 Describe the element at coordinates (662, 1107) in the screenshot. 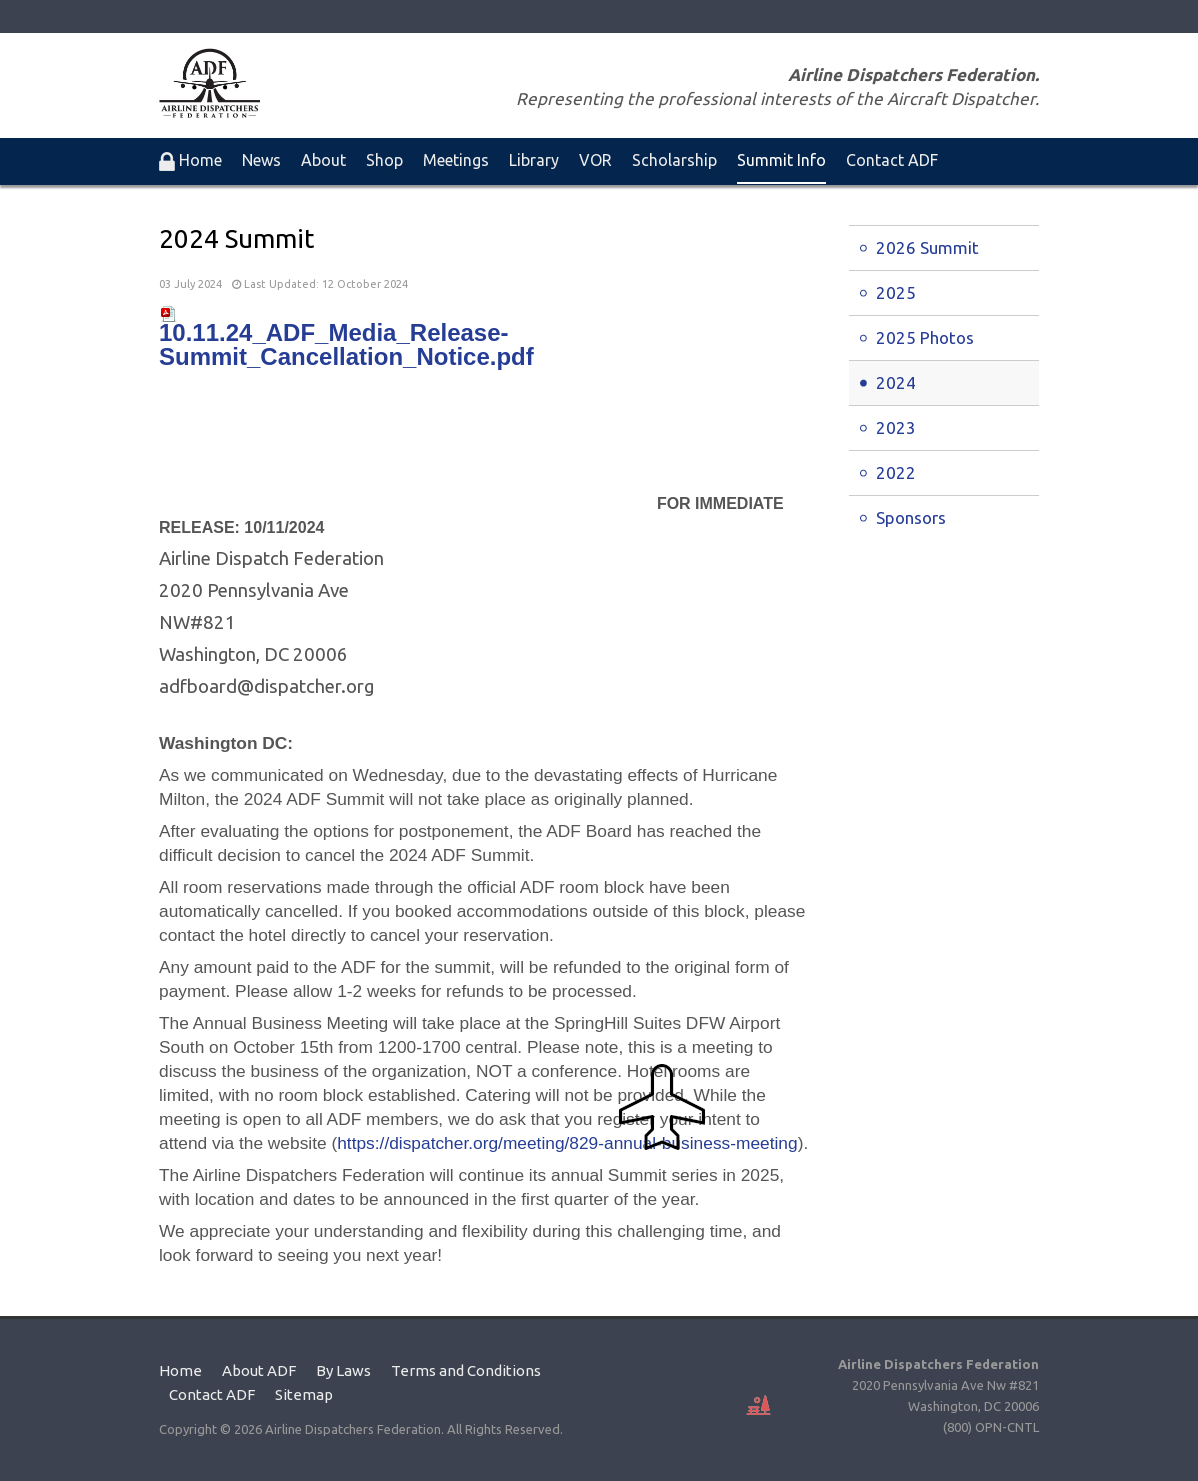

I see `enable airplane mode` at that location.